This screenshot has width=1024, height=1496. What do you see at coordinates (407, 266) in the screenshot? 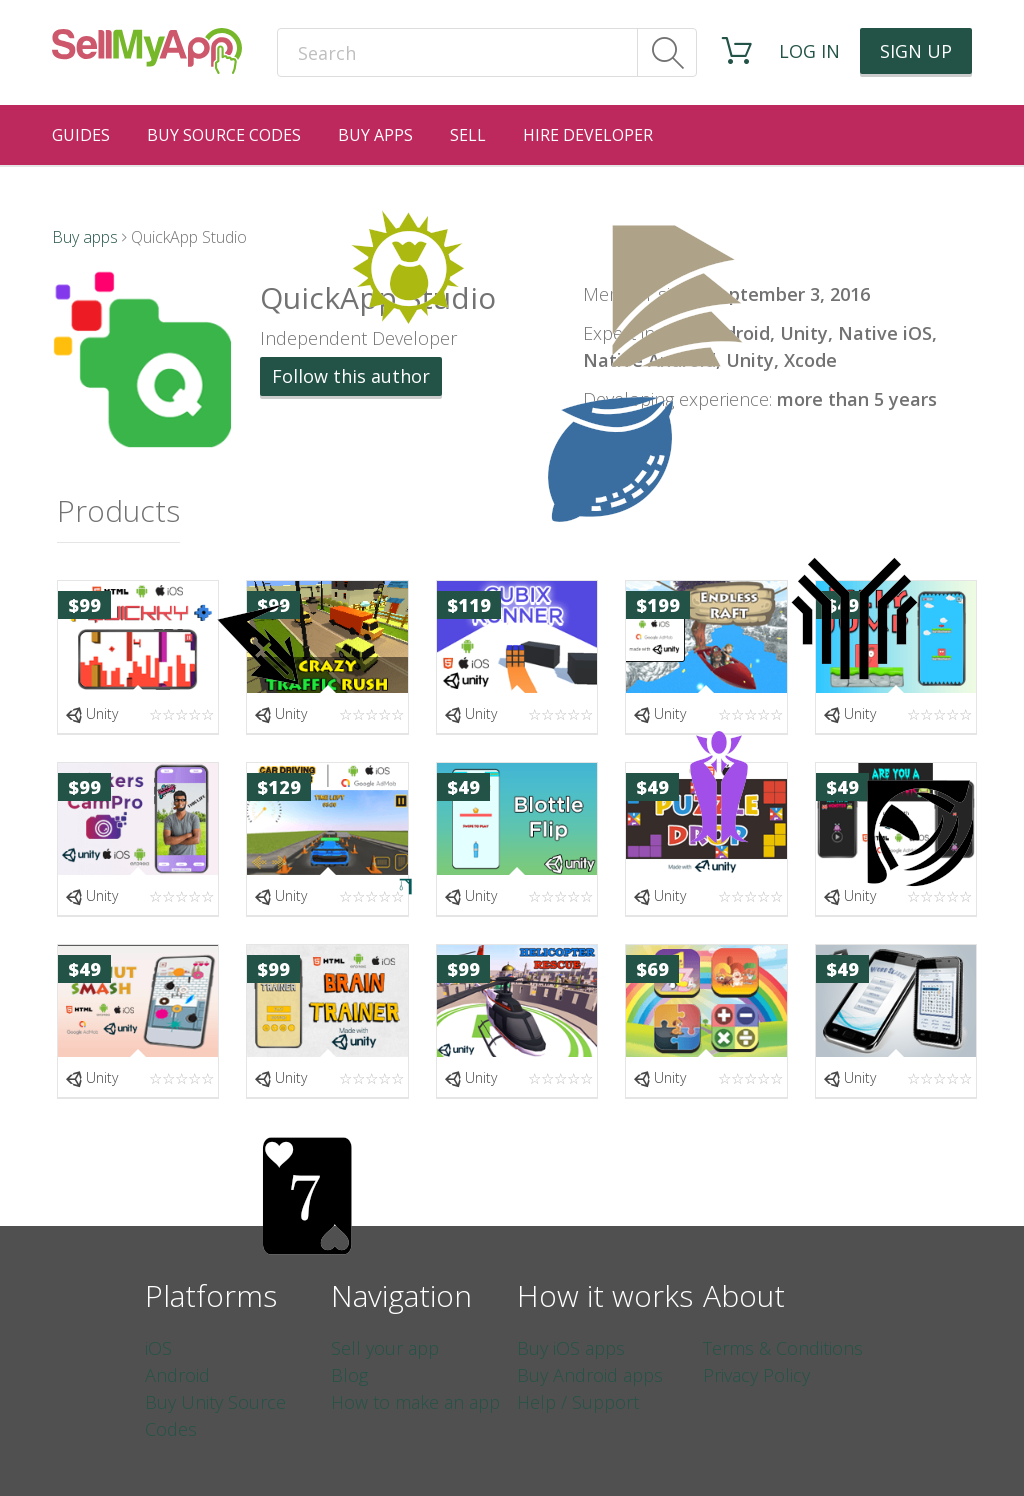
I see `view your in-game currency or coins` at bounding box center [407, 266].